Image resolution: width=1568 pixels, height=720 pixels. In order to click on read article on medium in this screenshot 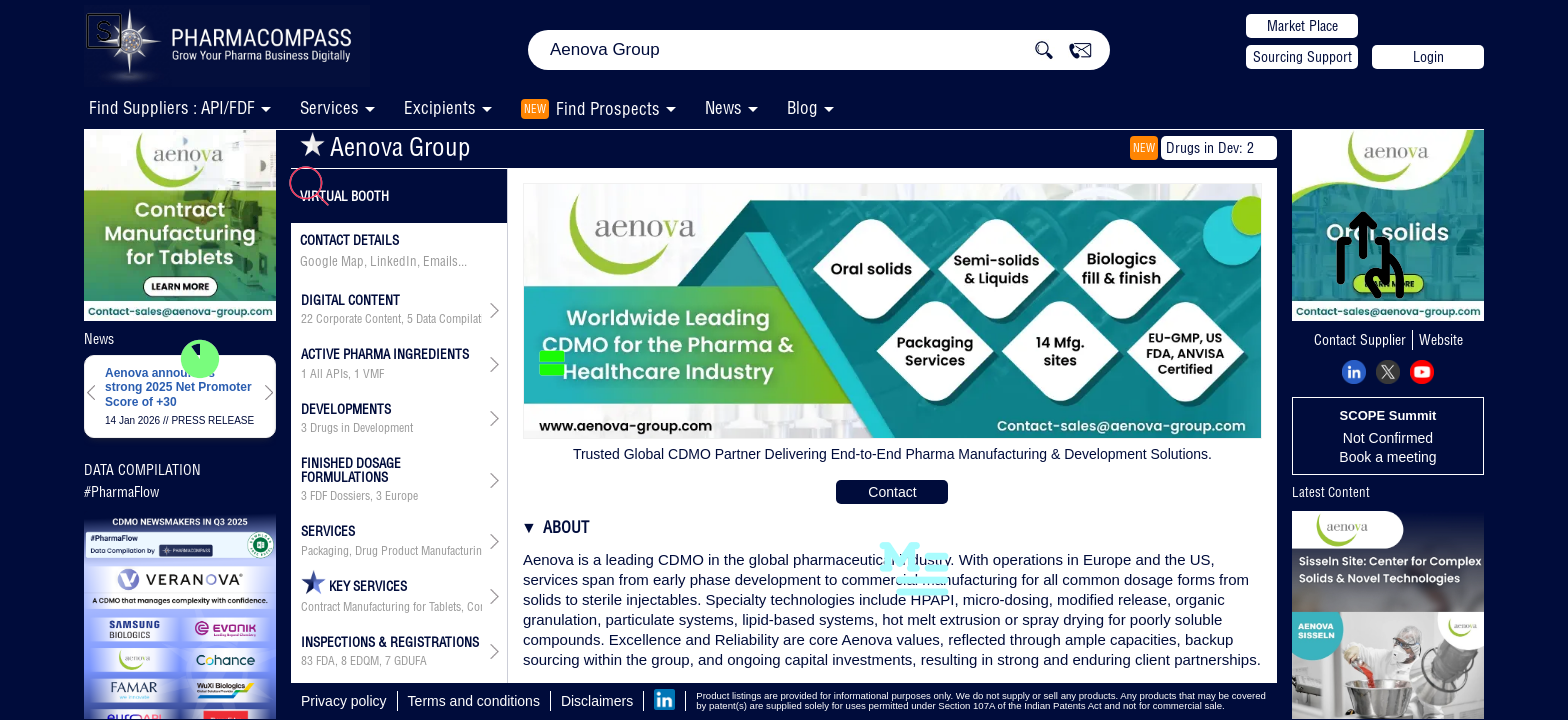, I will do `click(914, 567)`.